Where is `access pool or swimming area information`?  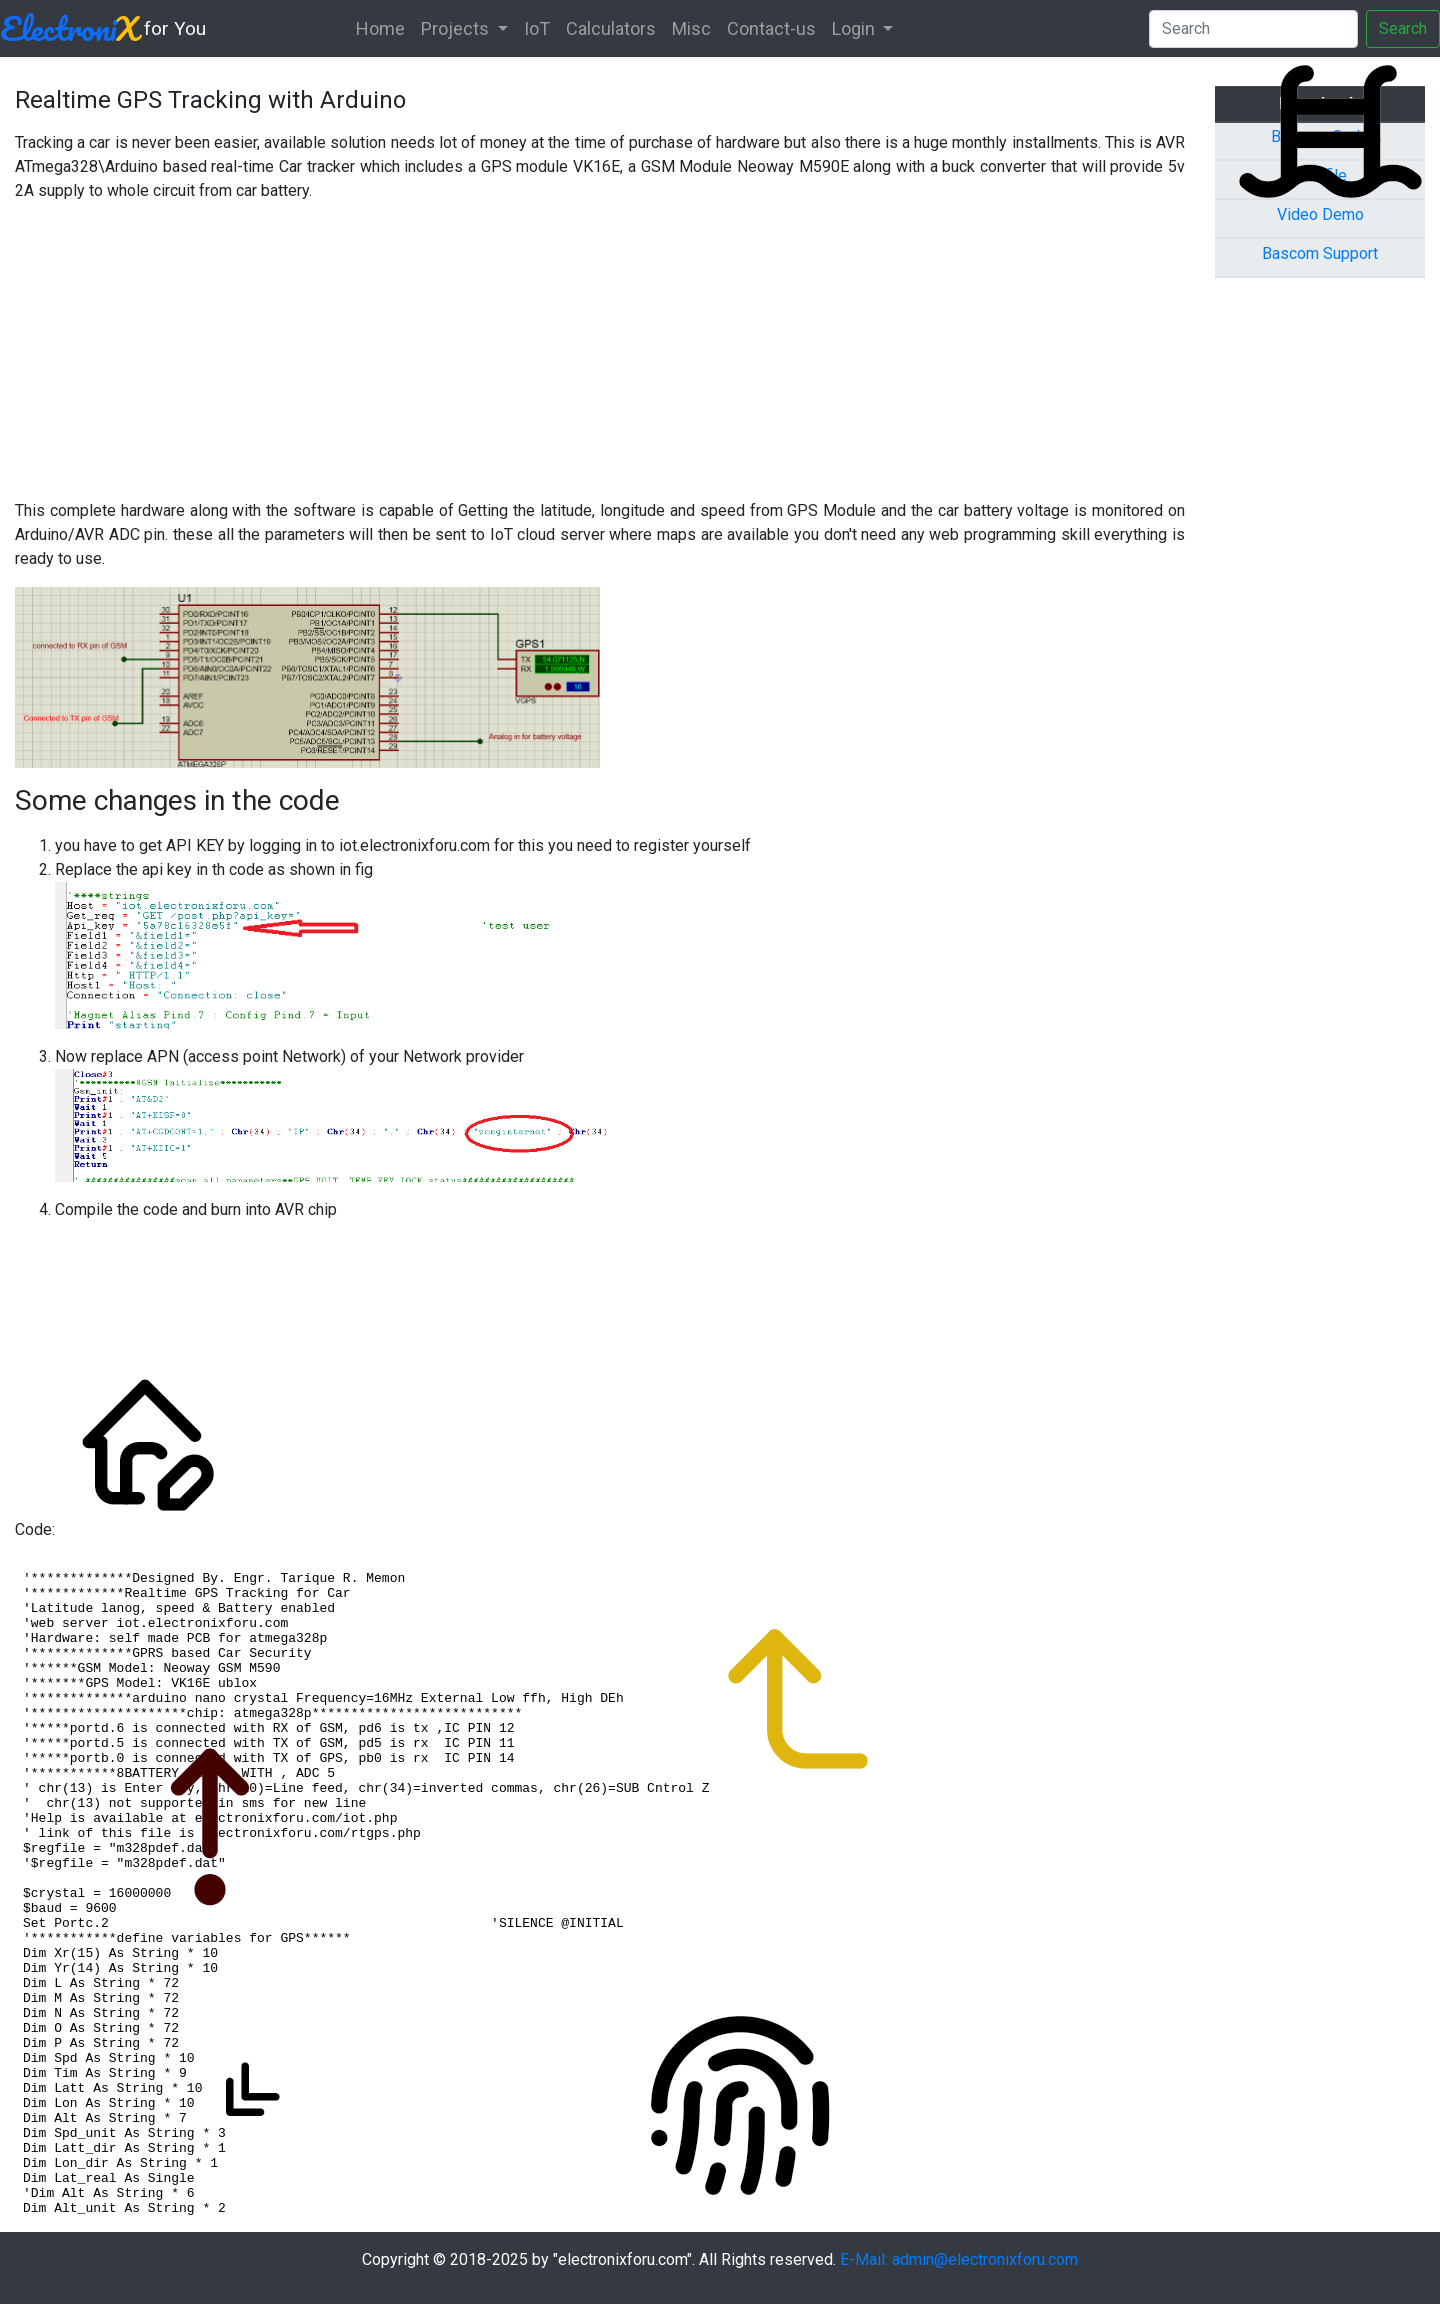 access pool or swimming area information is located at coordinates (1330, 131).